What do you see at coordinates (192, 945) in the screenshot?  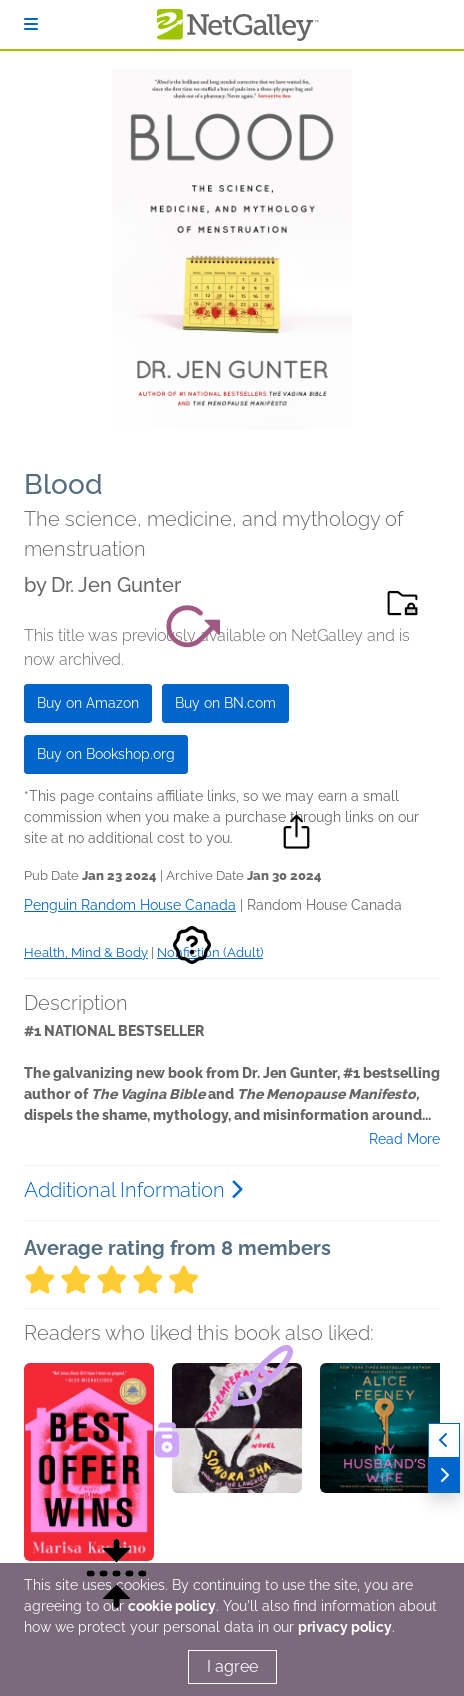 I see `indicates unverified status or identity` at bounding box center [192, 945].